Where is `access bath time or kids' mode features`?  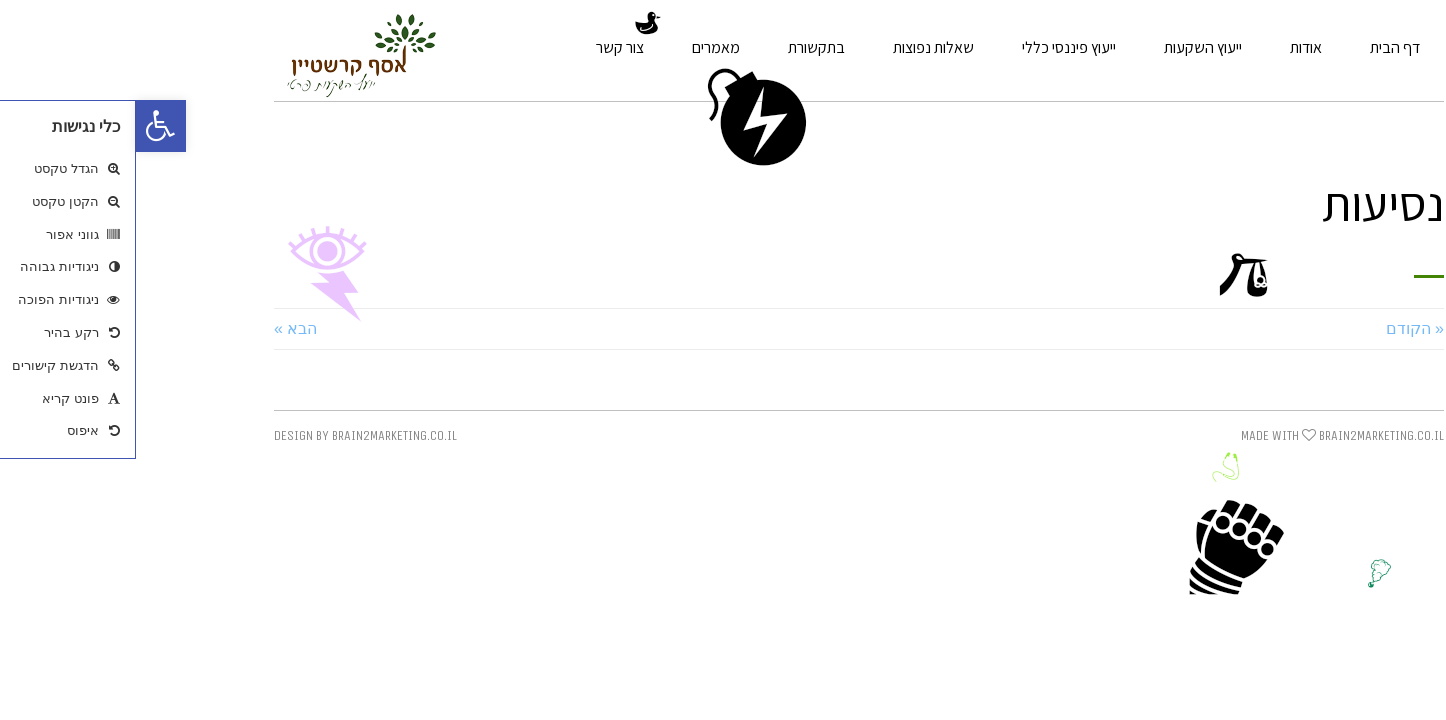
access bath time or kids' mode features is located at coordinates (648, 23).